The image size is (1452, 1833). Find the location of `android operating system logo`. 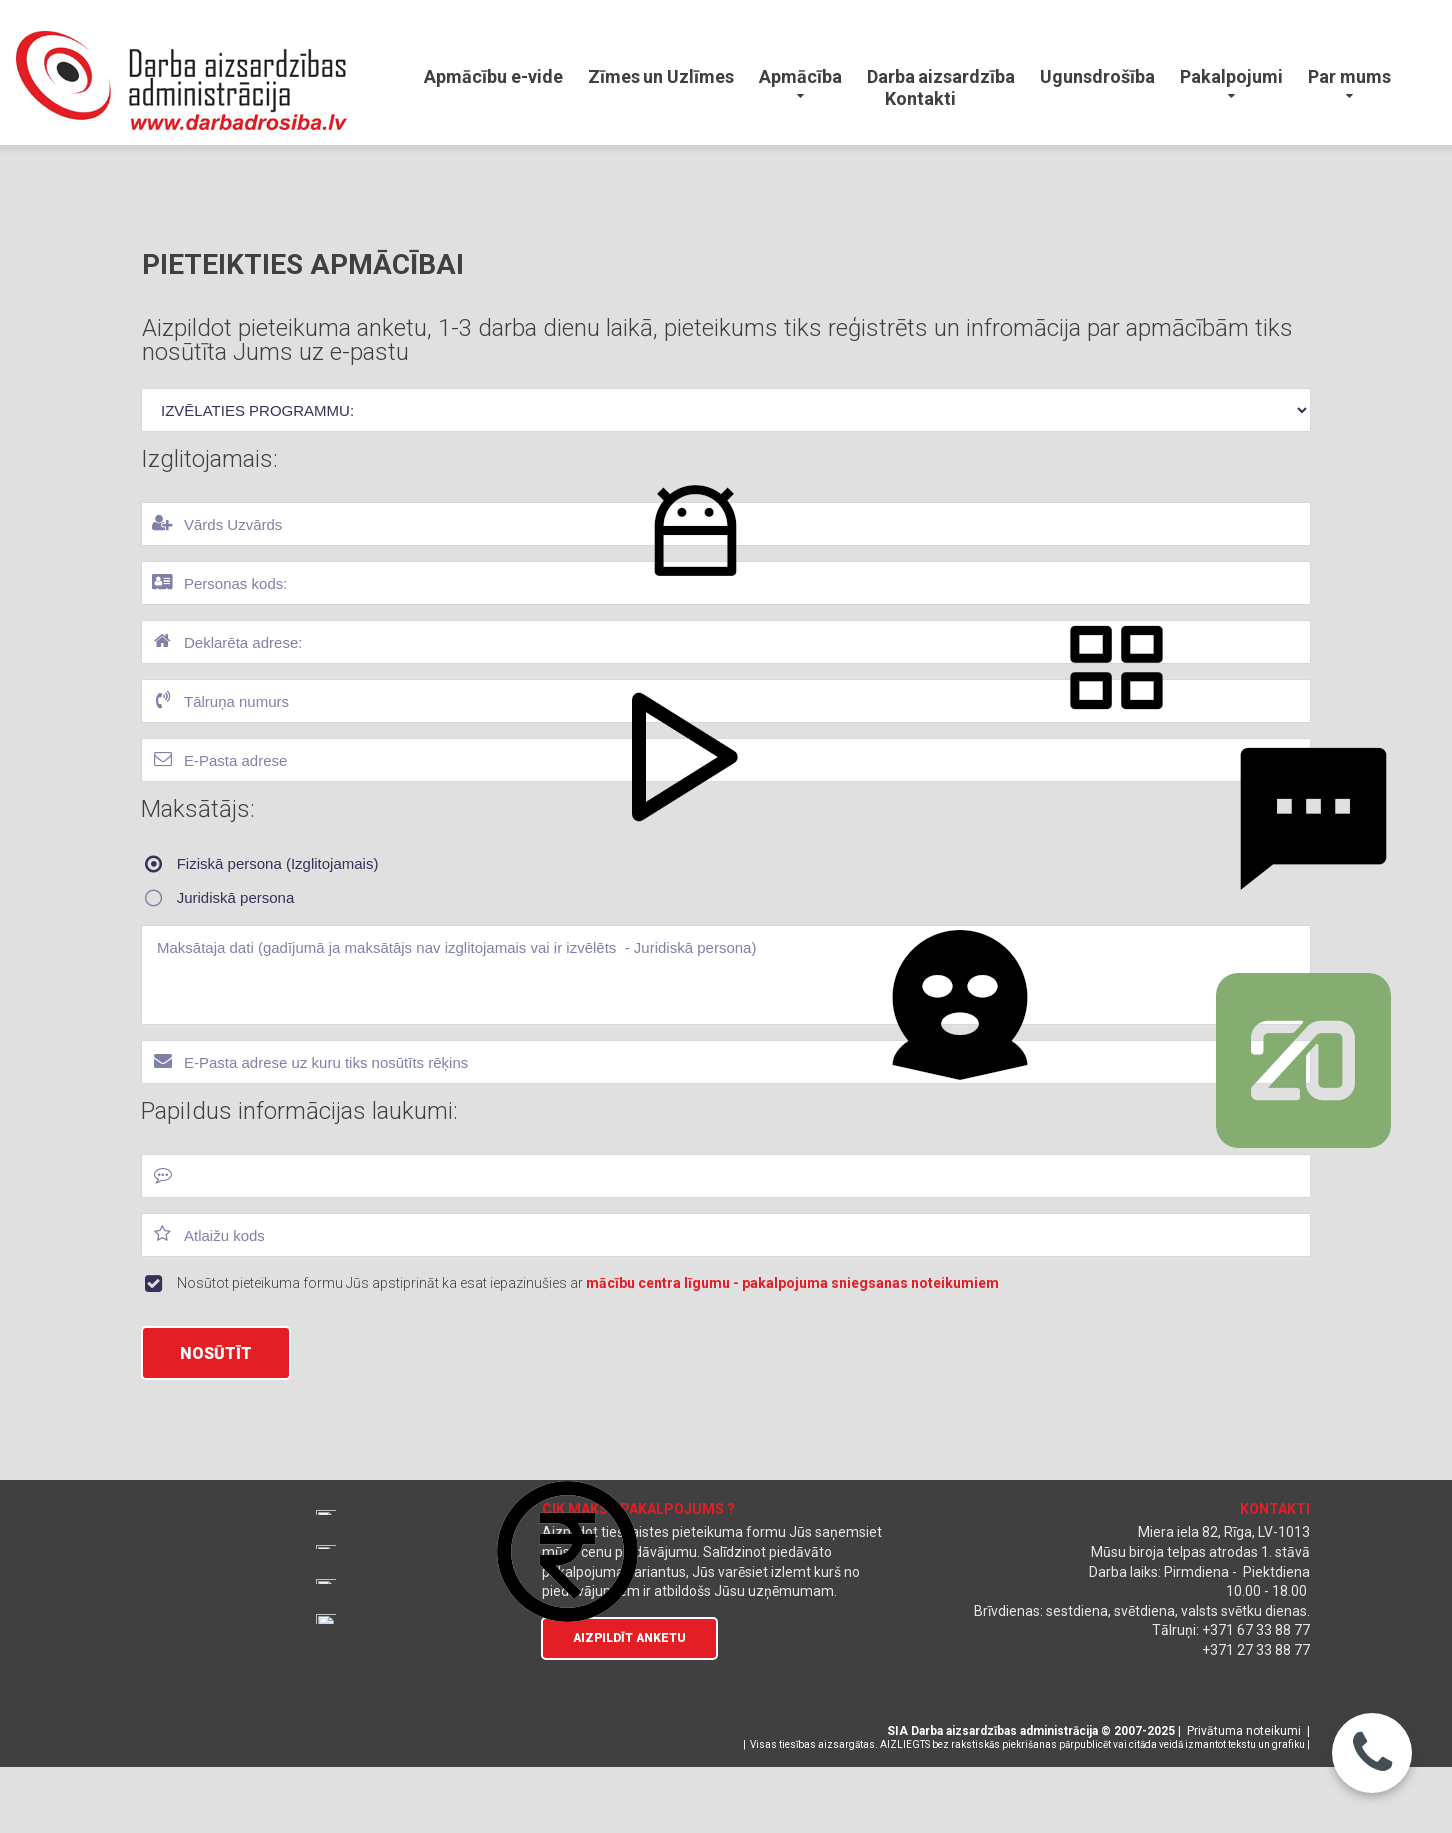

android operating system logo is located at coordinates (695, 530).